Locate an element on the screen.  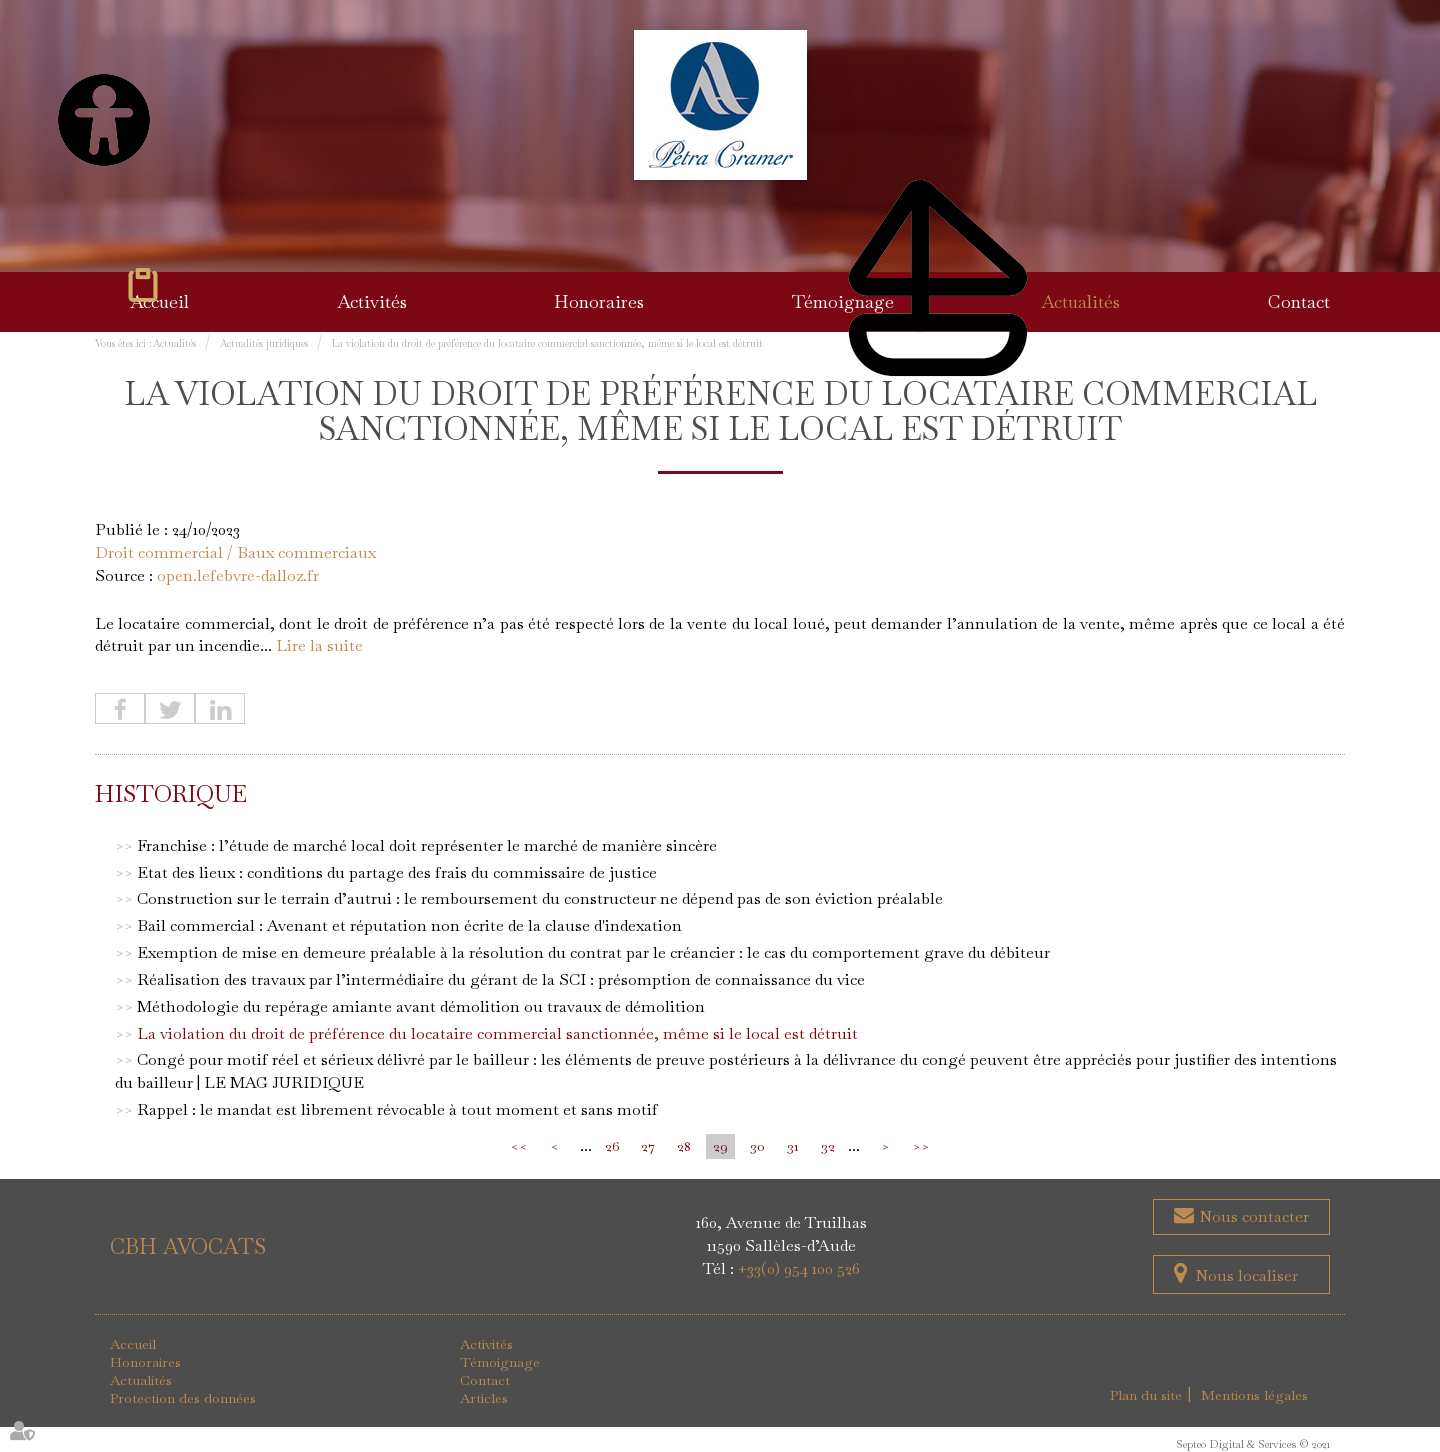
enable accessibility features is located at coordinates (104, 120).